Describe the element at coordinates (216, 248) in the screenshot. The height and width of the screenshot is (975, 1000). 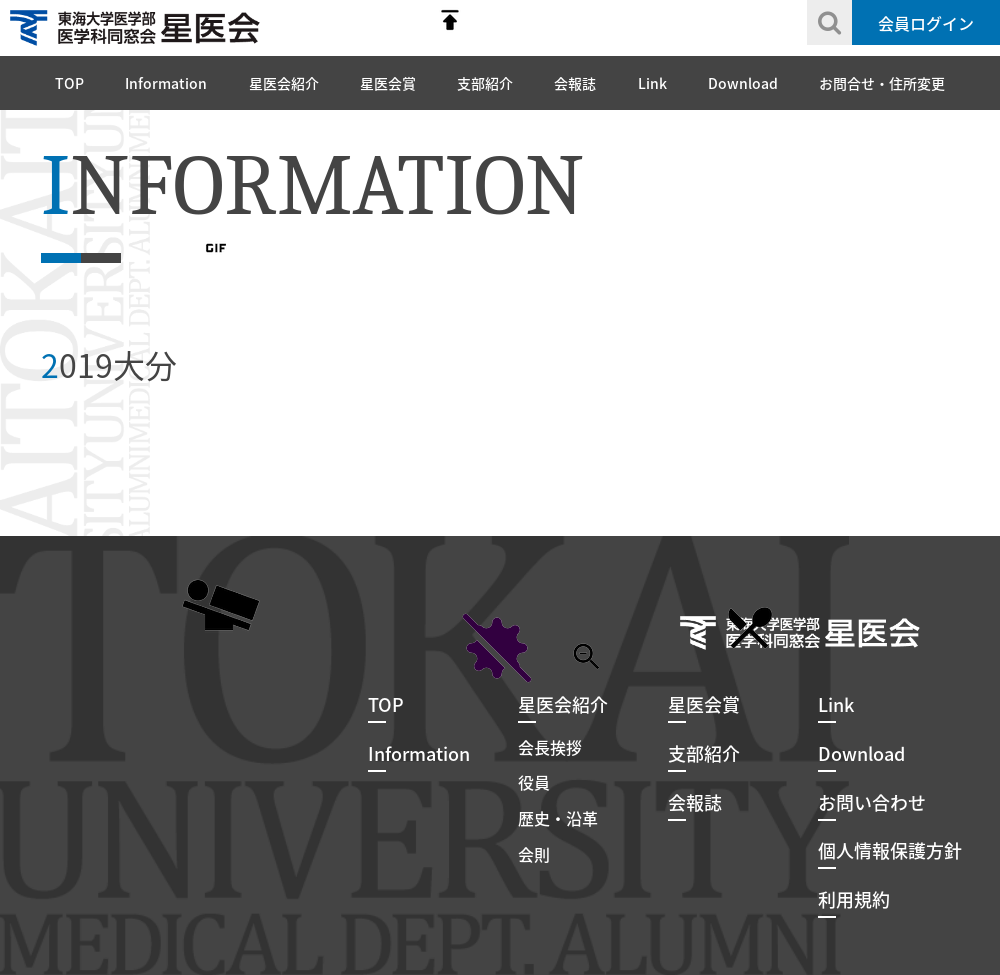
I see `insert a GIF into a message or post` at that location.